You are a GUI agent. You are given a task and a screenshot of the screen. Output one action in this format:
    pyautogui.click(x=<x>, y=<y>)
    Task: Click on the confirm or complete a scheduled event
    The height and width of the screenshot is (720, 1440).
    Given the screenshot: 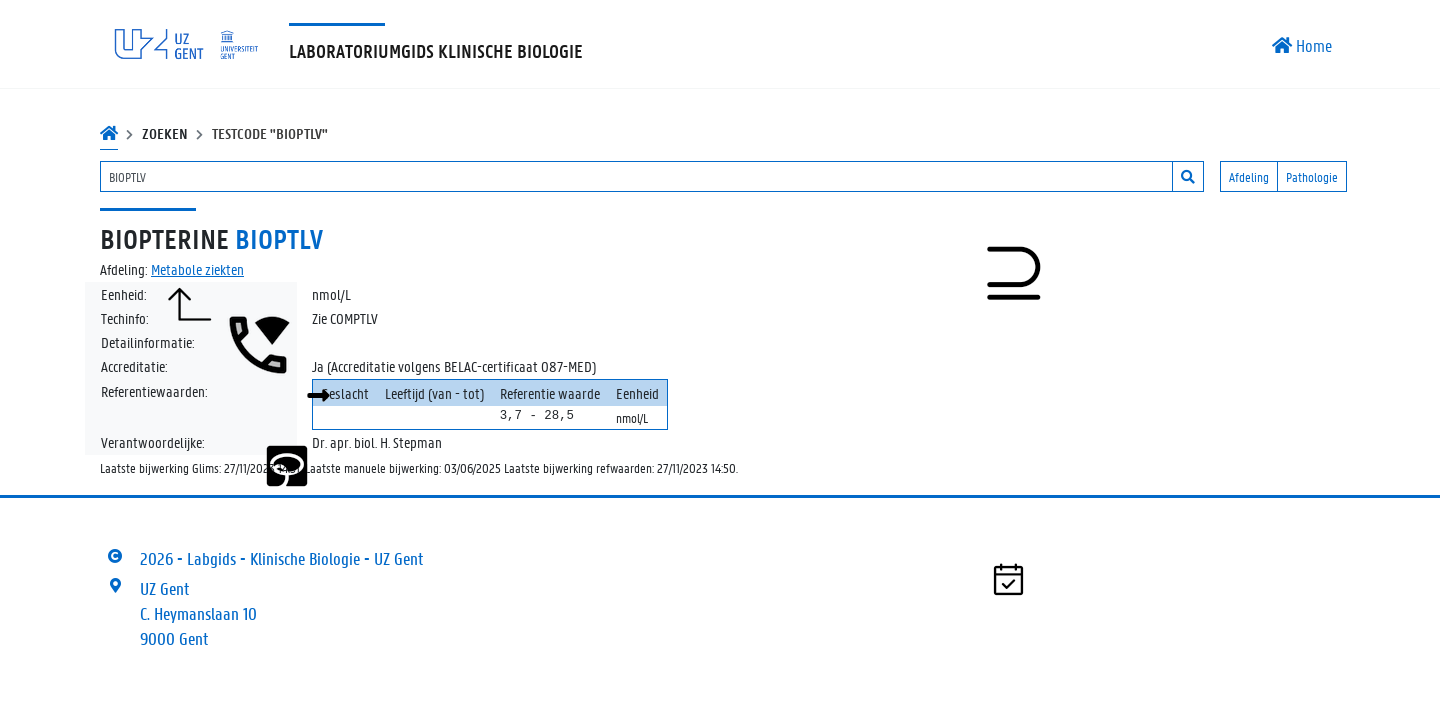 What is the action you would take?
    pyautogui.click(x=1008, y=580)
    